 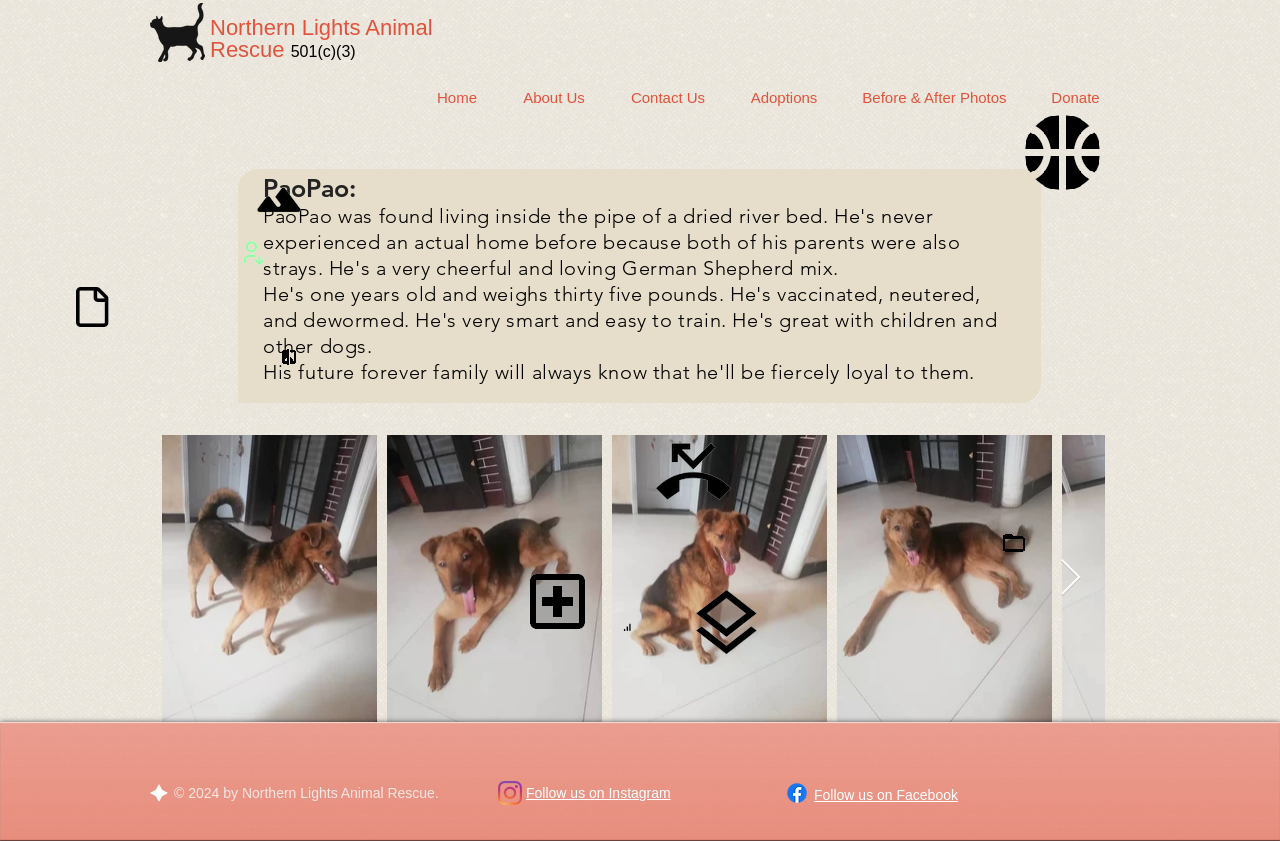 What do you see at coordinates (557, 601) in the screenshot?
I see `find nearby hospitals or medical facilities` at bounding box center [557, 601].